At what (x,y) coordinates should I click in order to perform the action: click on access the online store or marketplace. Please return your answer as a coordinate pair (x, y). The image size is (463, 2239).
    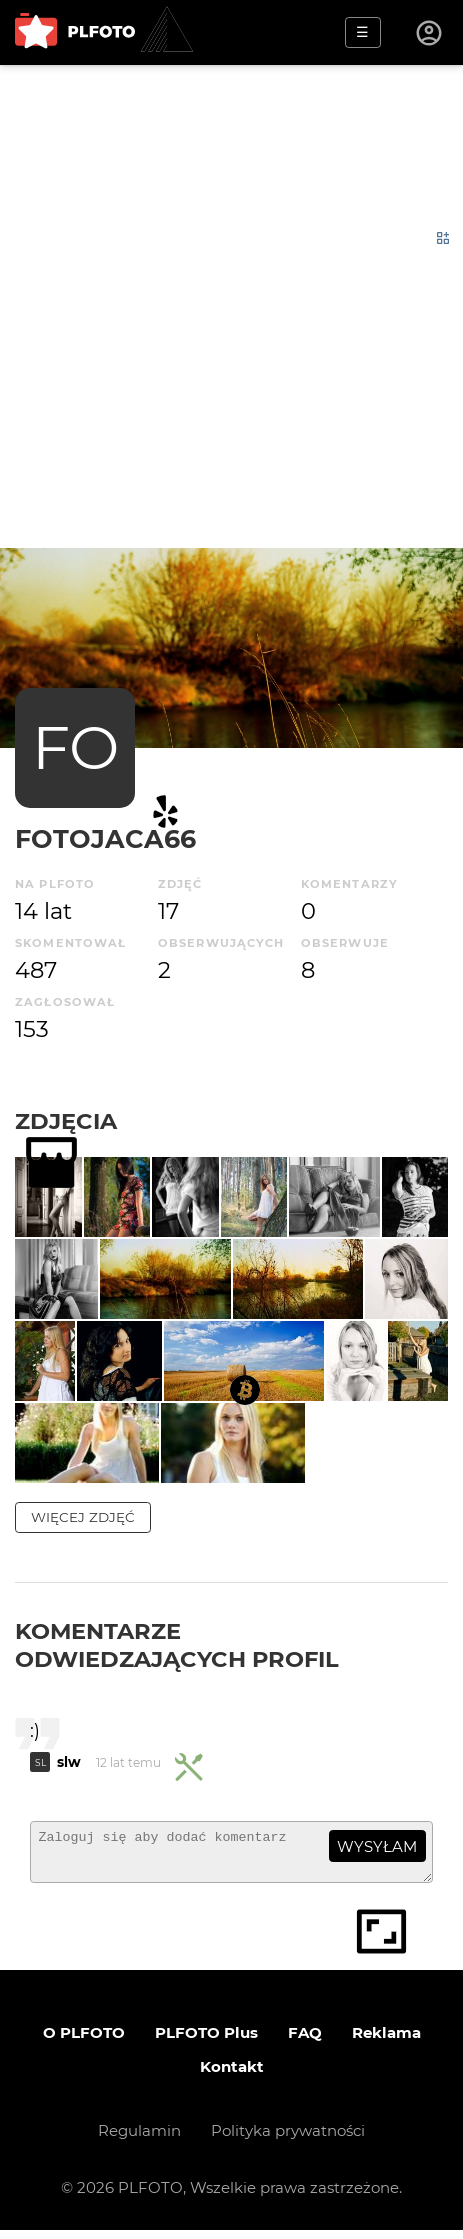
    Looking at the image, I should click on (51, 1162).